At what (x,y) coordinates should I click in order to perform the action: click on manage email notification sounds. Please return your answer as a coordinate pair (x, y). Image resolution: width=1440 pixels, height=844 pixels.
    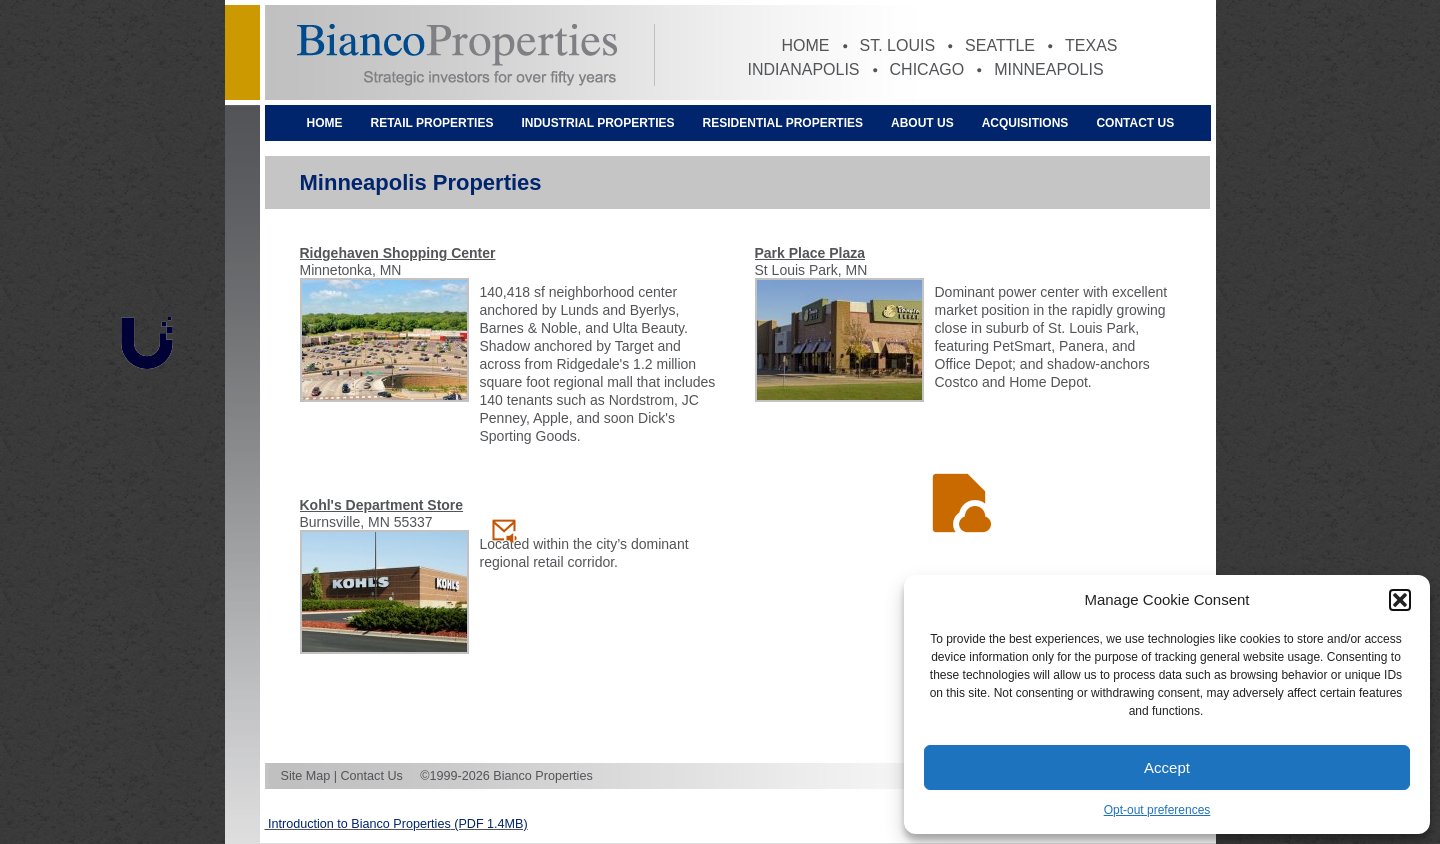
    Looking at the image, I should click on (504, 530).